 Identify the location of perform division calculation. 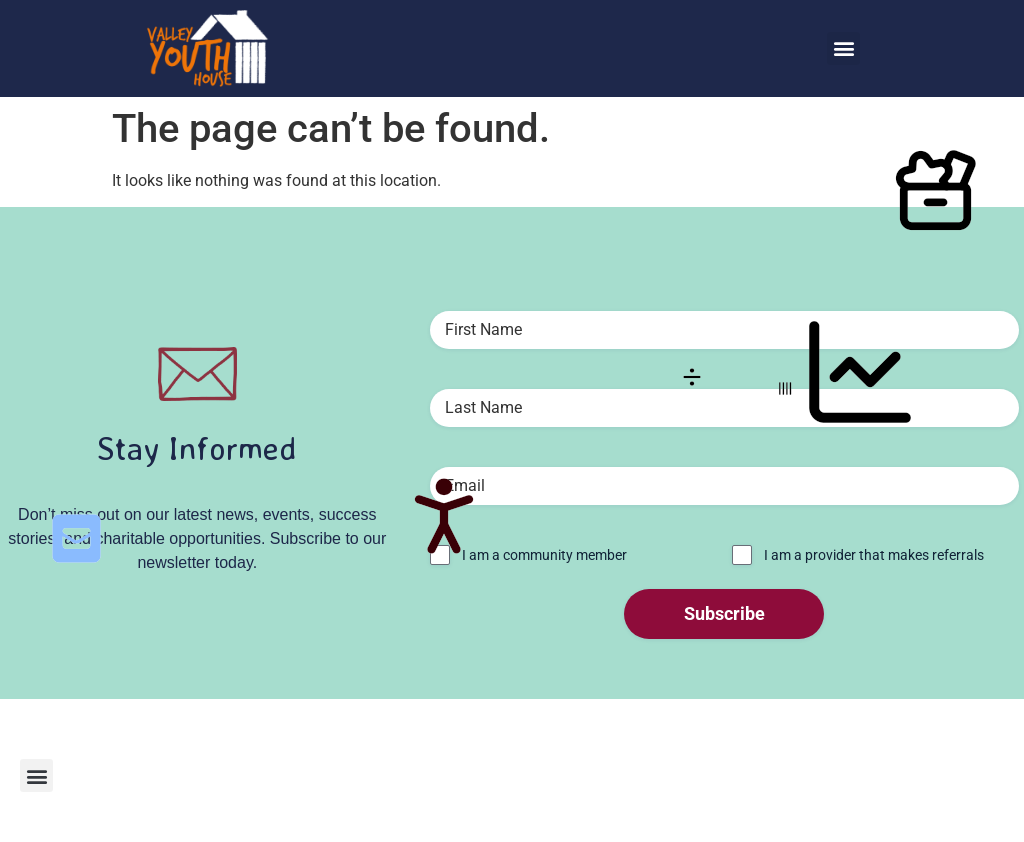
(692, 377).